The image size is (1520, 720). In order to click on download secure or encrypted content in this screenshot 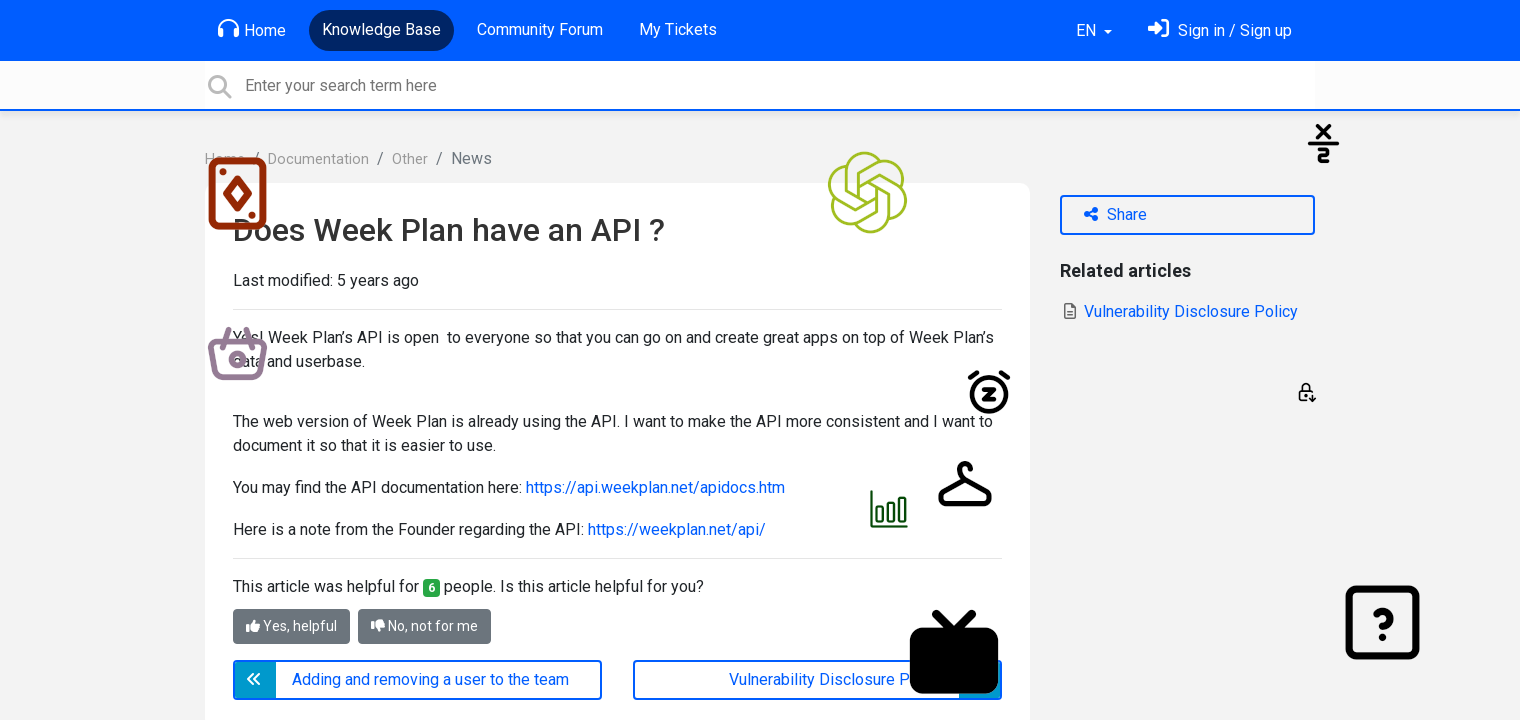, I will do `click(1306, 392)`.